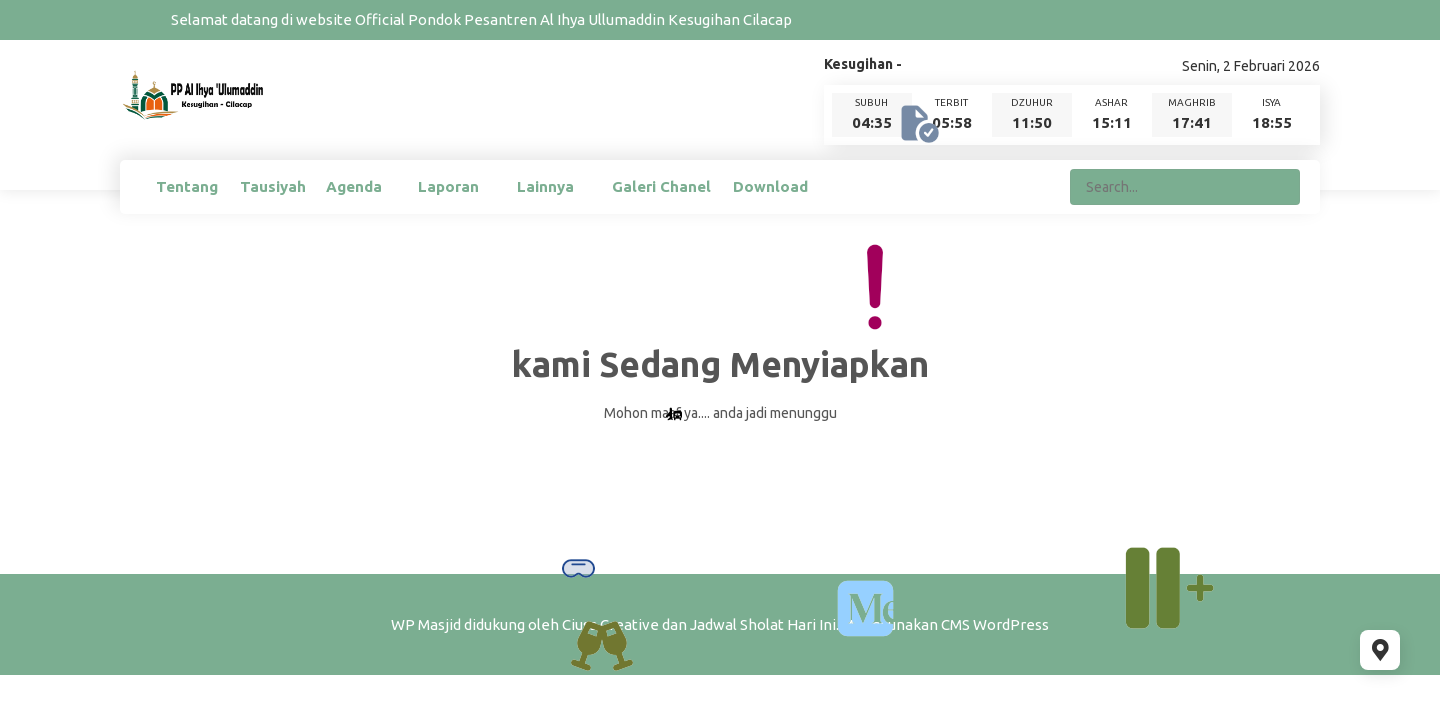 The height and width of the screenshot is (720, 1440). What do you see at coordinates (1163, 588) in the screenshot?
I see `add a new column to the right` at bounding box center [1163, 588].